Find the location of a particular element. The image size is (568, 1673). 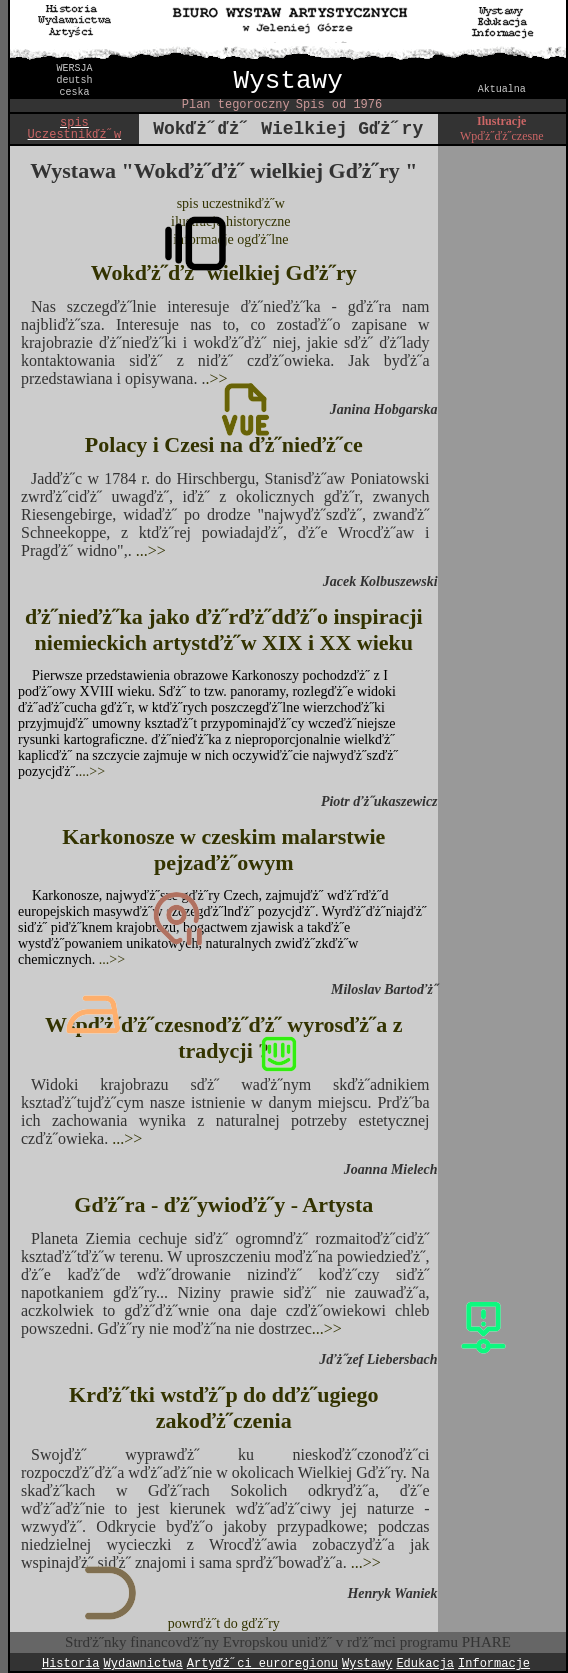

indicates a proper superset relationship in mathematical notation is located at coordinates (107, 1593).